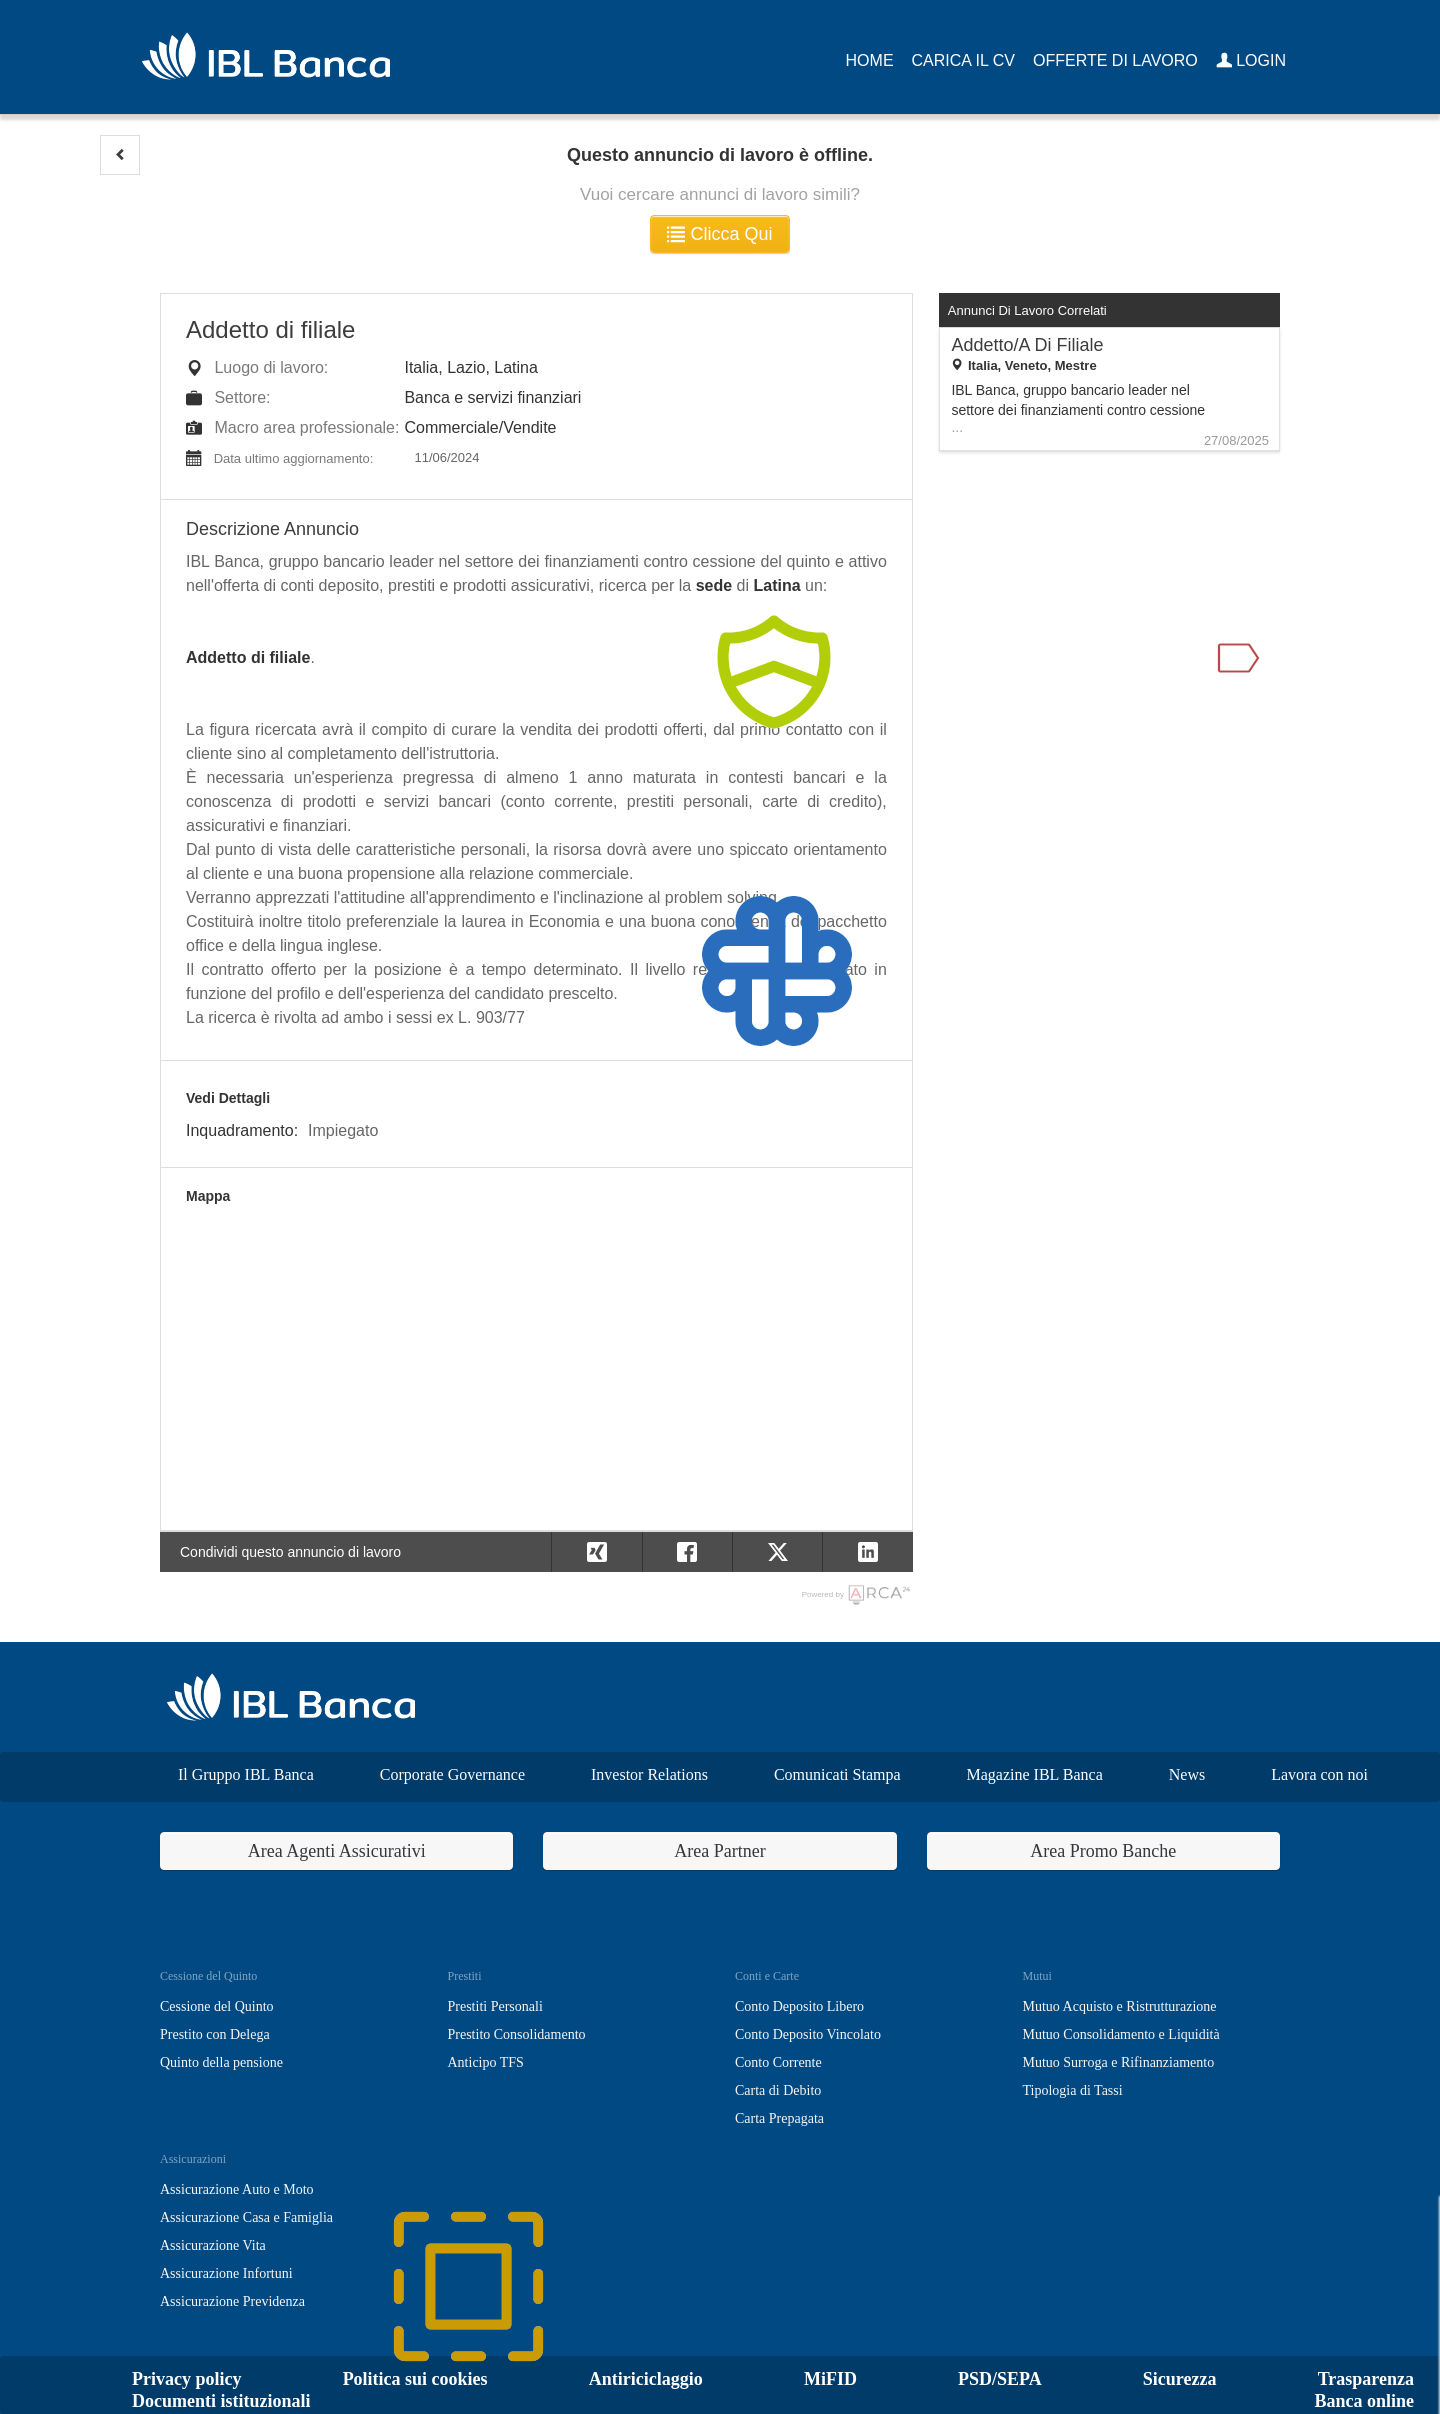 Image resolution: width=1440 pixels, height=2414 pixels. What do you see at coordinates (777, 971) in the screenshot?
I see `open Slack workspace` at bounding box center [777, 971].